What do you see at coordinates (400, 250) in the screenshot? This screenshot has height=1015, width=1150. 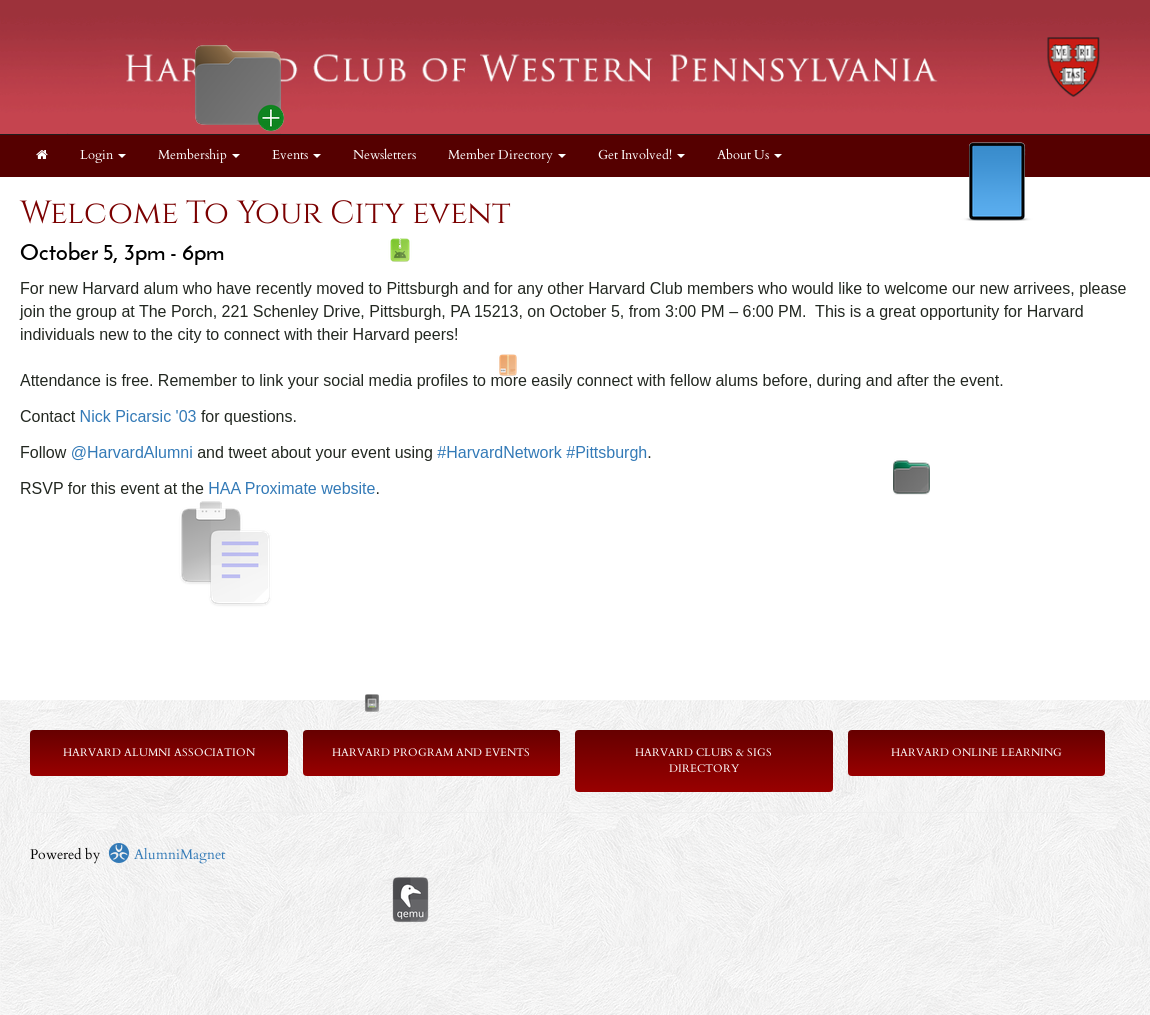 I see `an android application package file (apk)` at bounding box center [400, 250].